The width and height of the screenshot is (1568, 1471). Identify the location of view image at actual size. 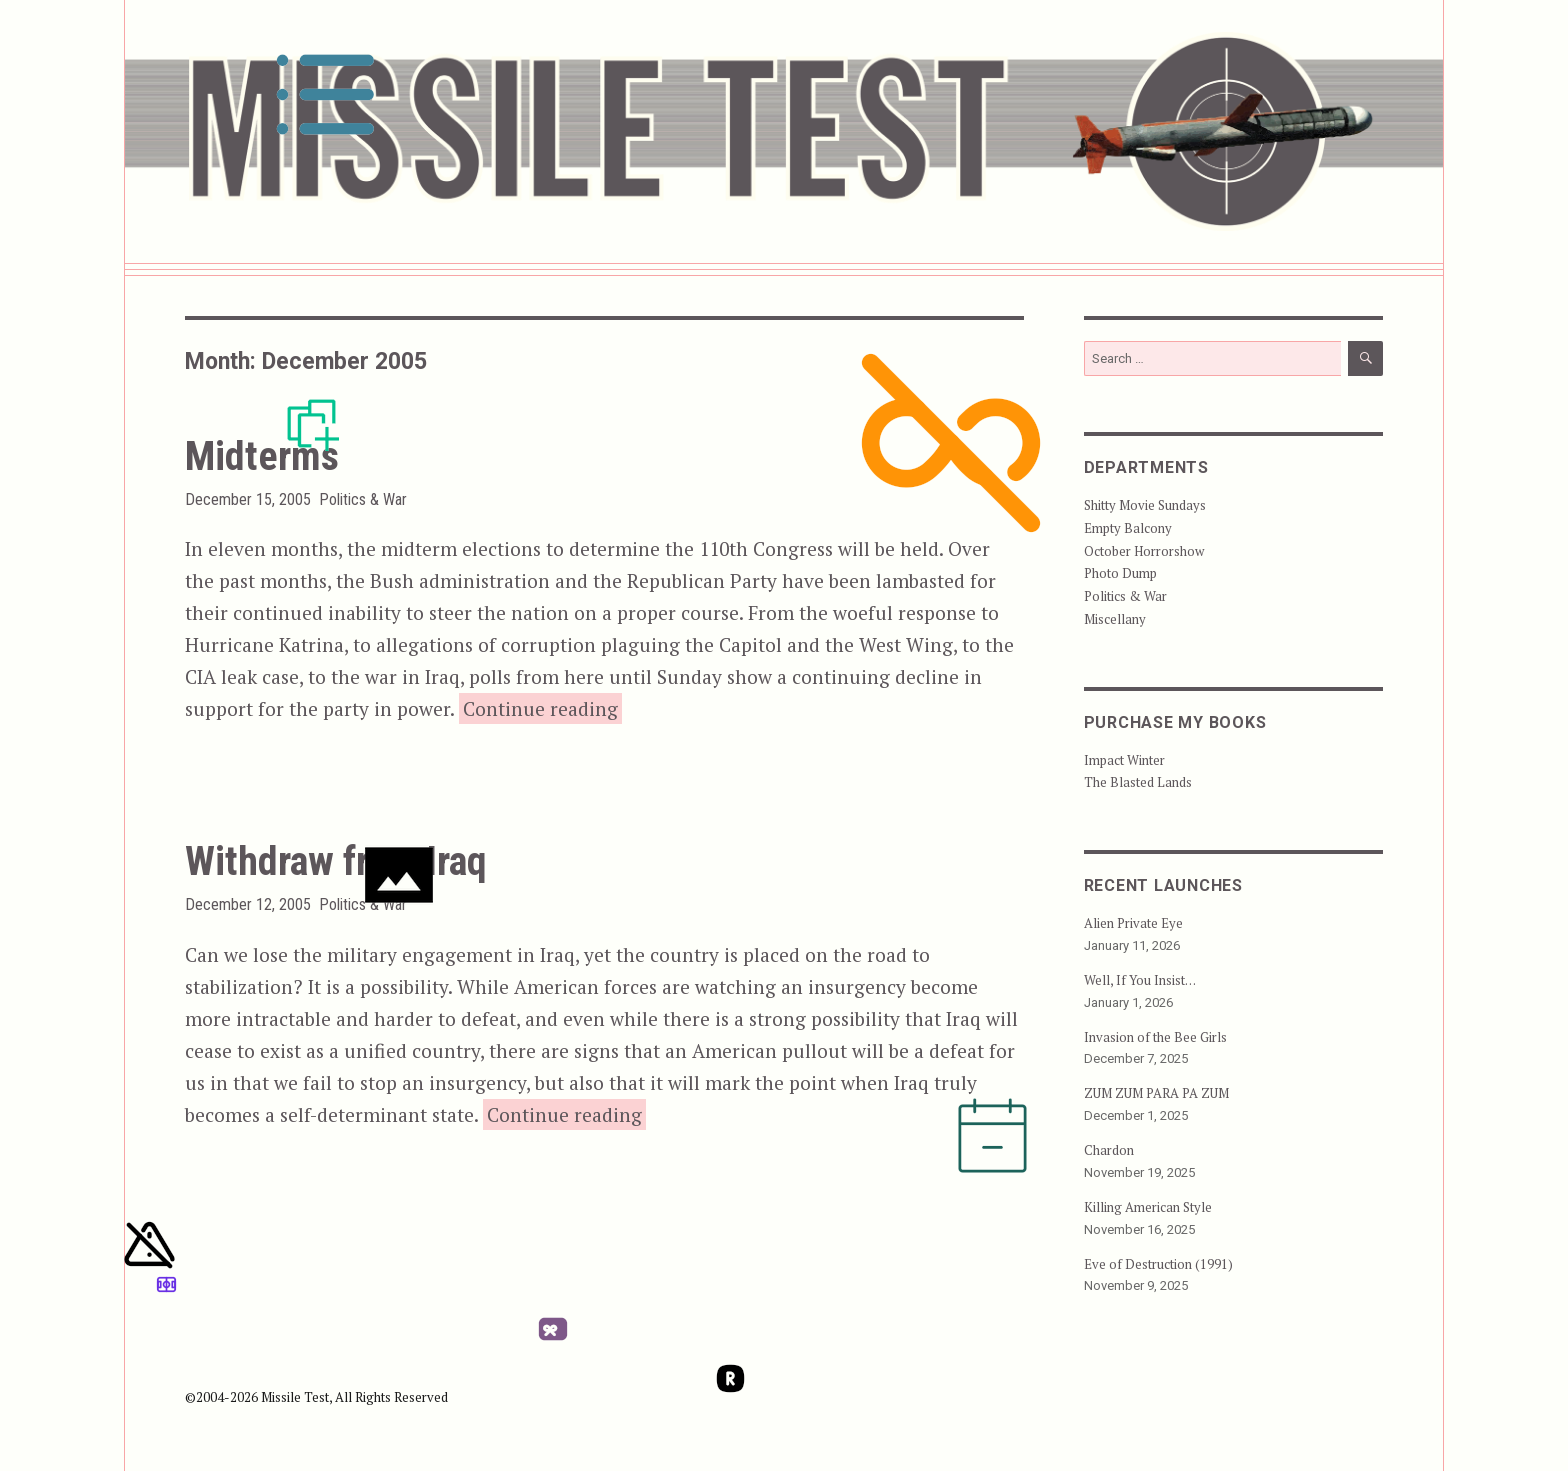
(399, 875).